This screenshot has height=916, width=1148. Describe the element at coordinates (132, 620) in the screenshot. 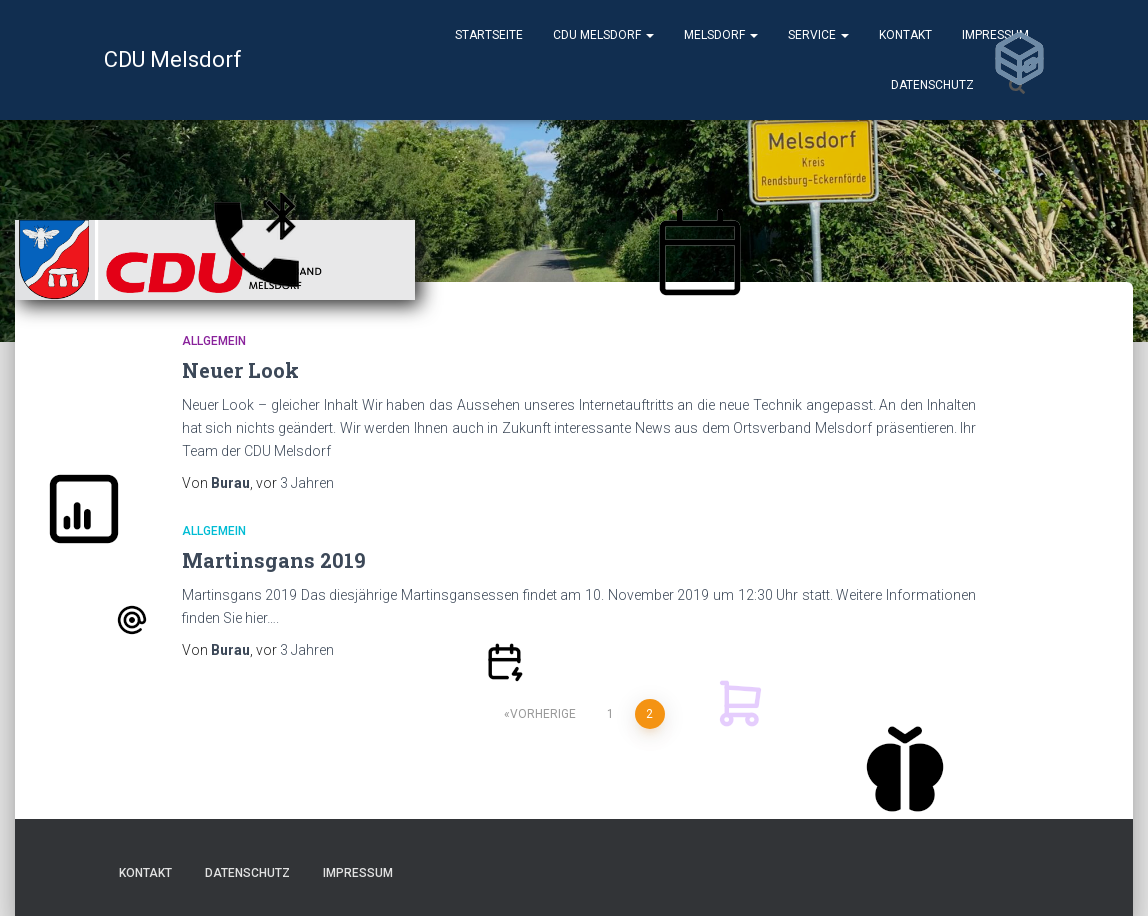

I see `mailgun email service integration` at that location.